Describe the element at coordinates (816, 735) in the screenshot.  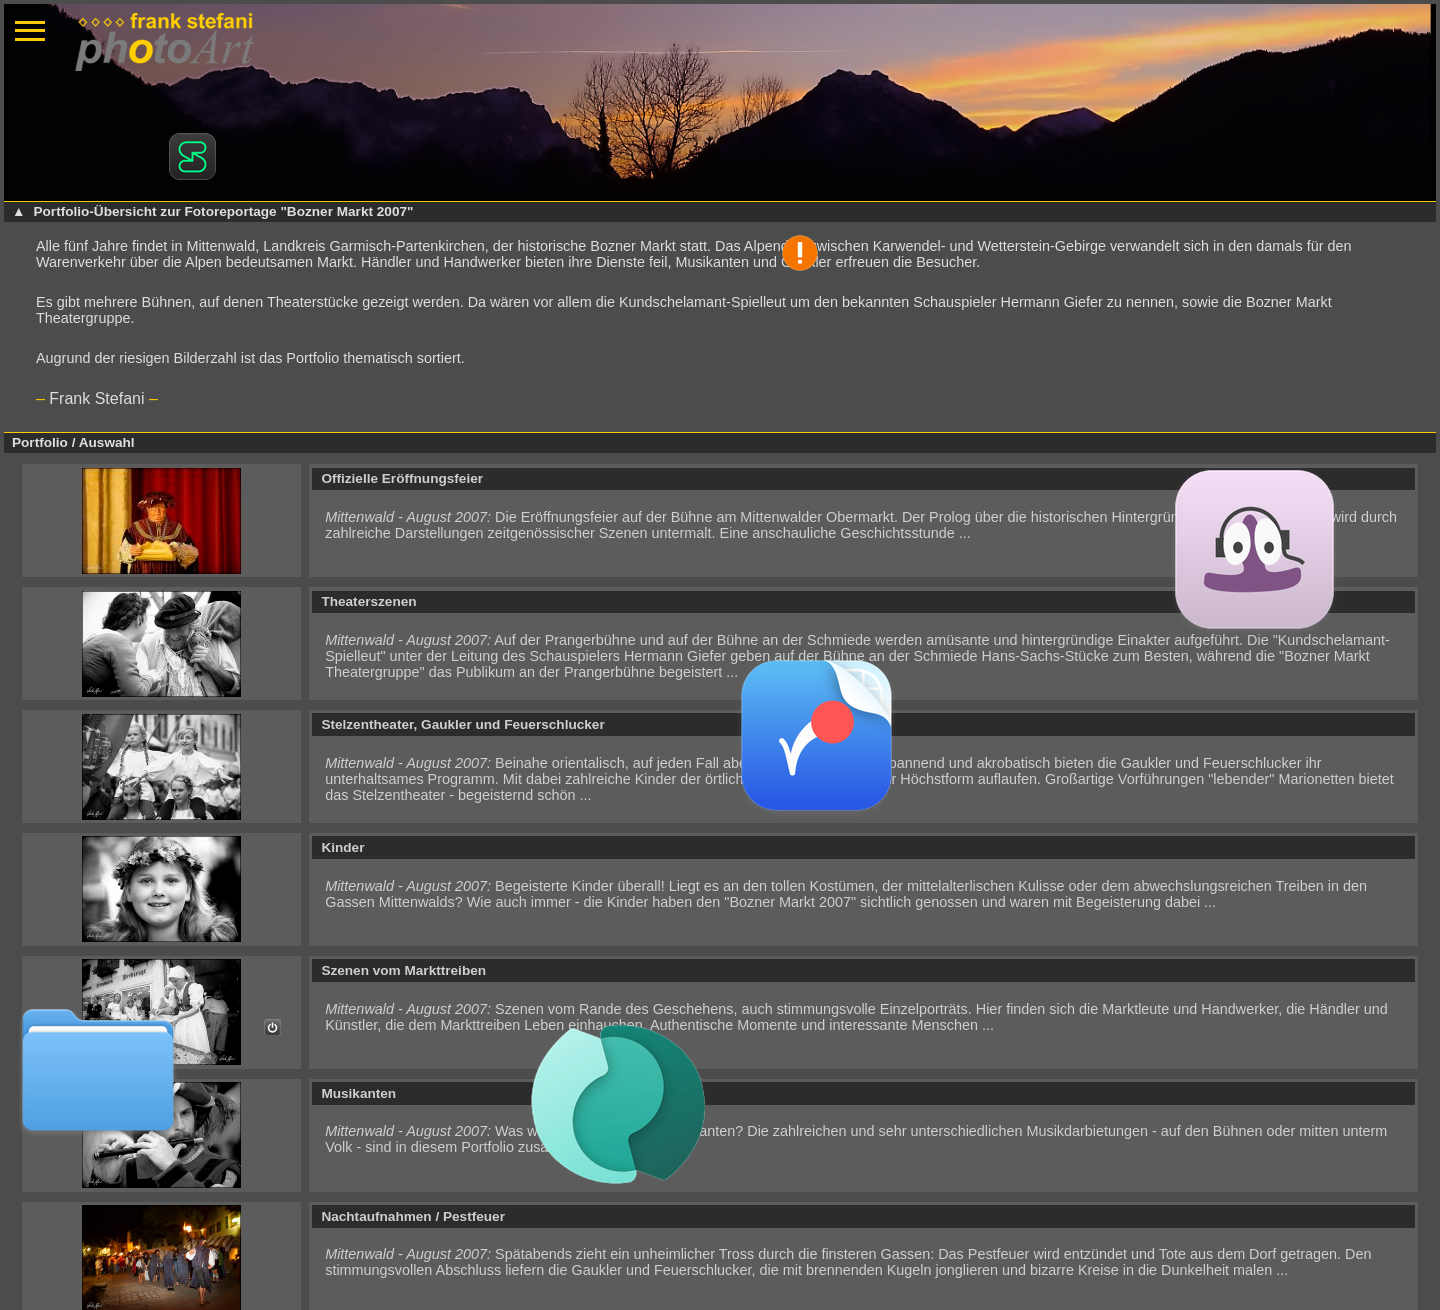
I see `open desktop animation preferences` at that location.